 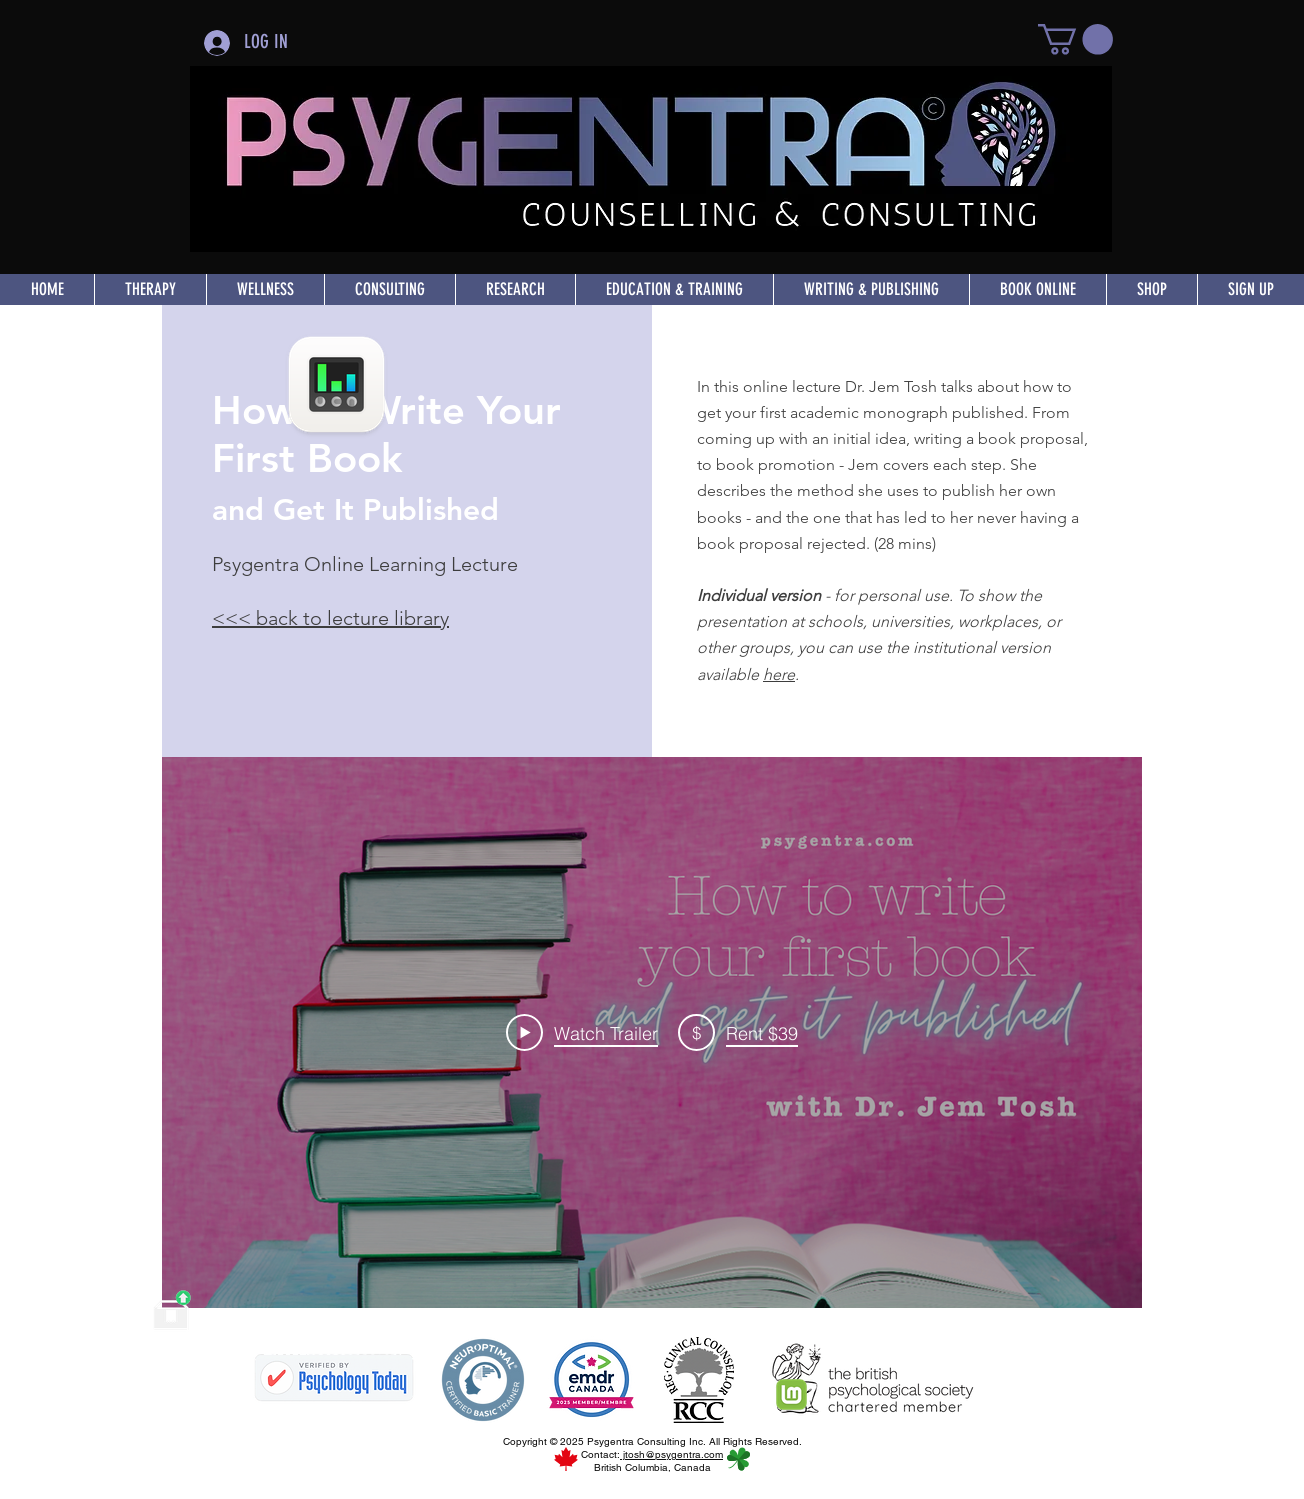 What do you see at coordinates (336, 384) in the screenshot?
I see `open carla audio plugin host control panel` at bounding box center [336, 384].